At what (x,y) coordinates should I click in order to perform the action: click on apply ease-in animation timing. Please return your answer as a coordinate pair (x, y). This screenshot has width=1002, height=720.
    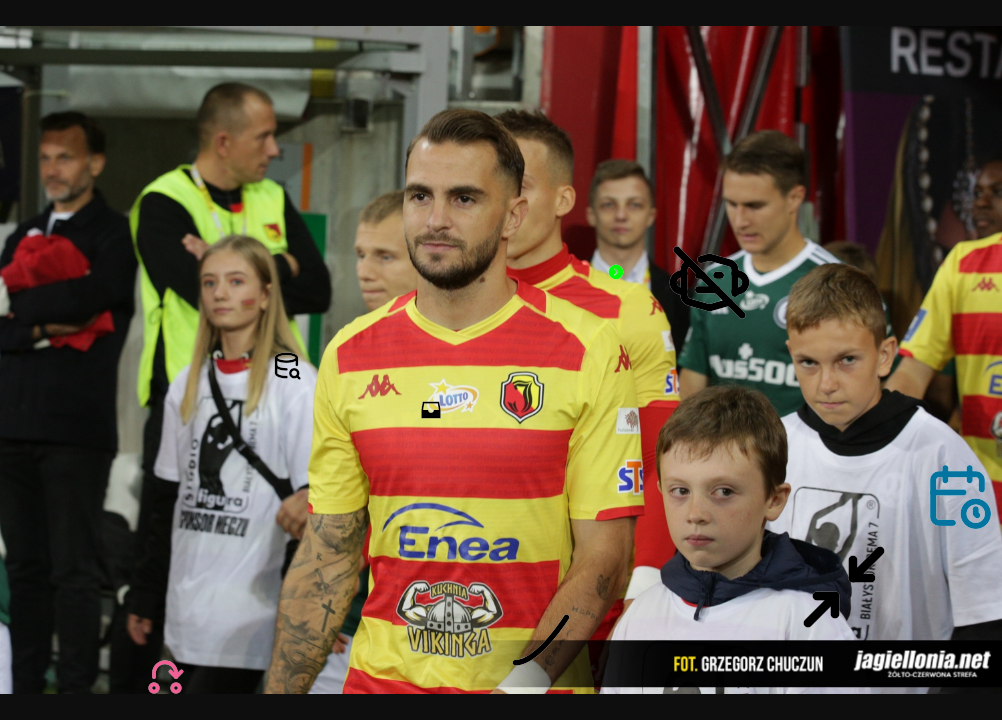
    Looking at the image, I should click on (541, 640).